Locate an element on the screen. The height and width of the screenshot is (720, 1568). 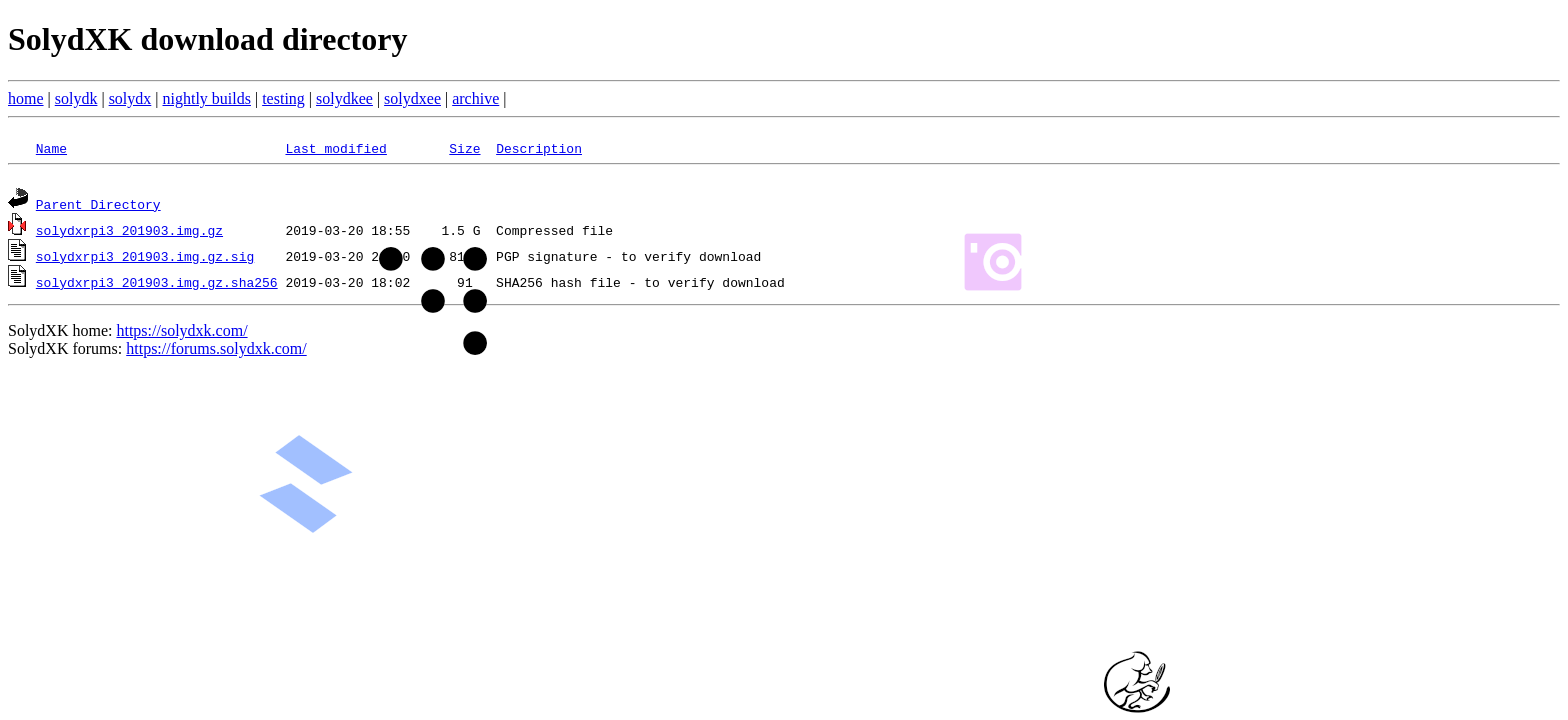
visit the CodeMirror website or documentation is located at coordinates (1137, 682).